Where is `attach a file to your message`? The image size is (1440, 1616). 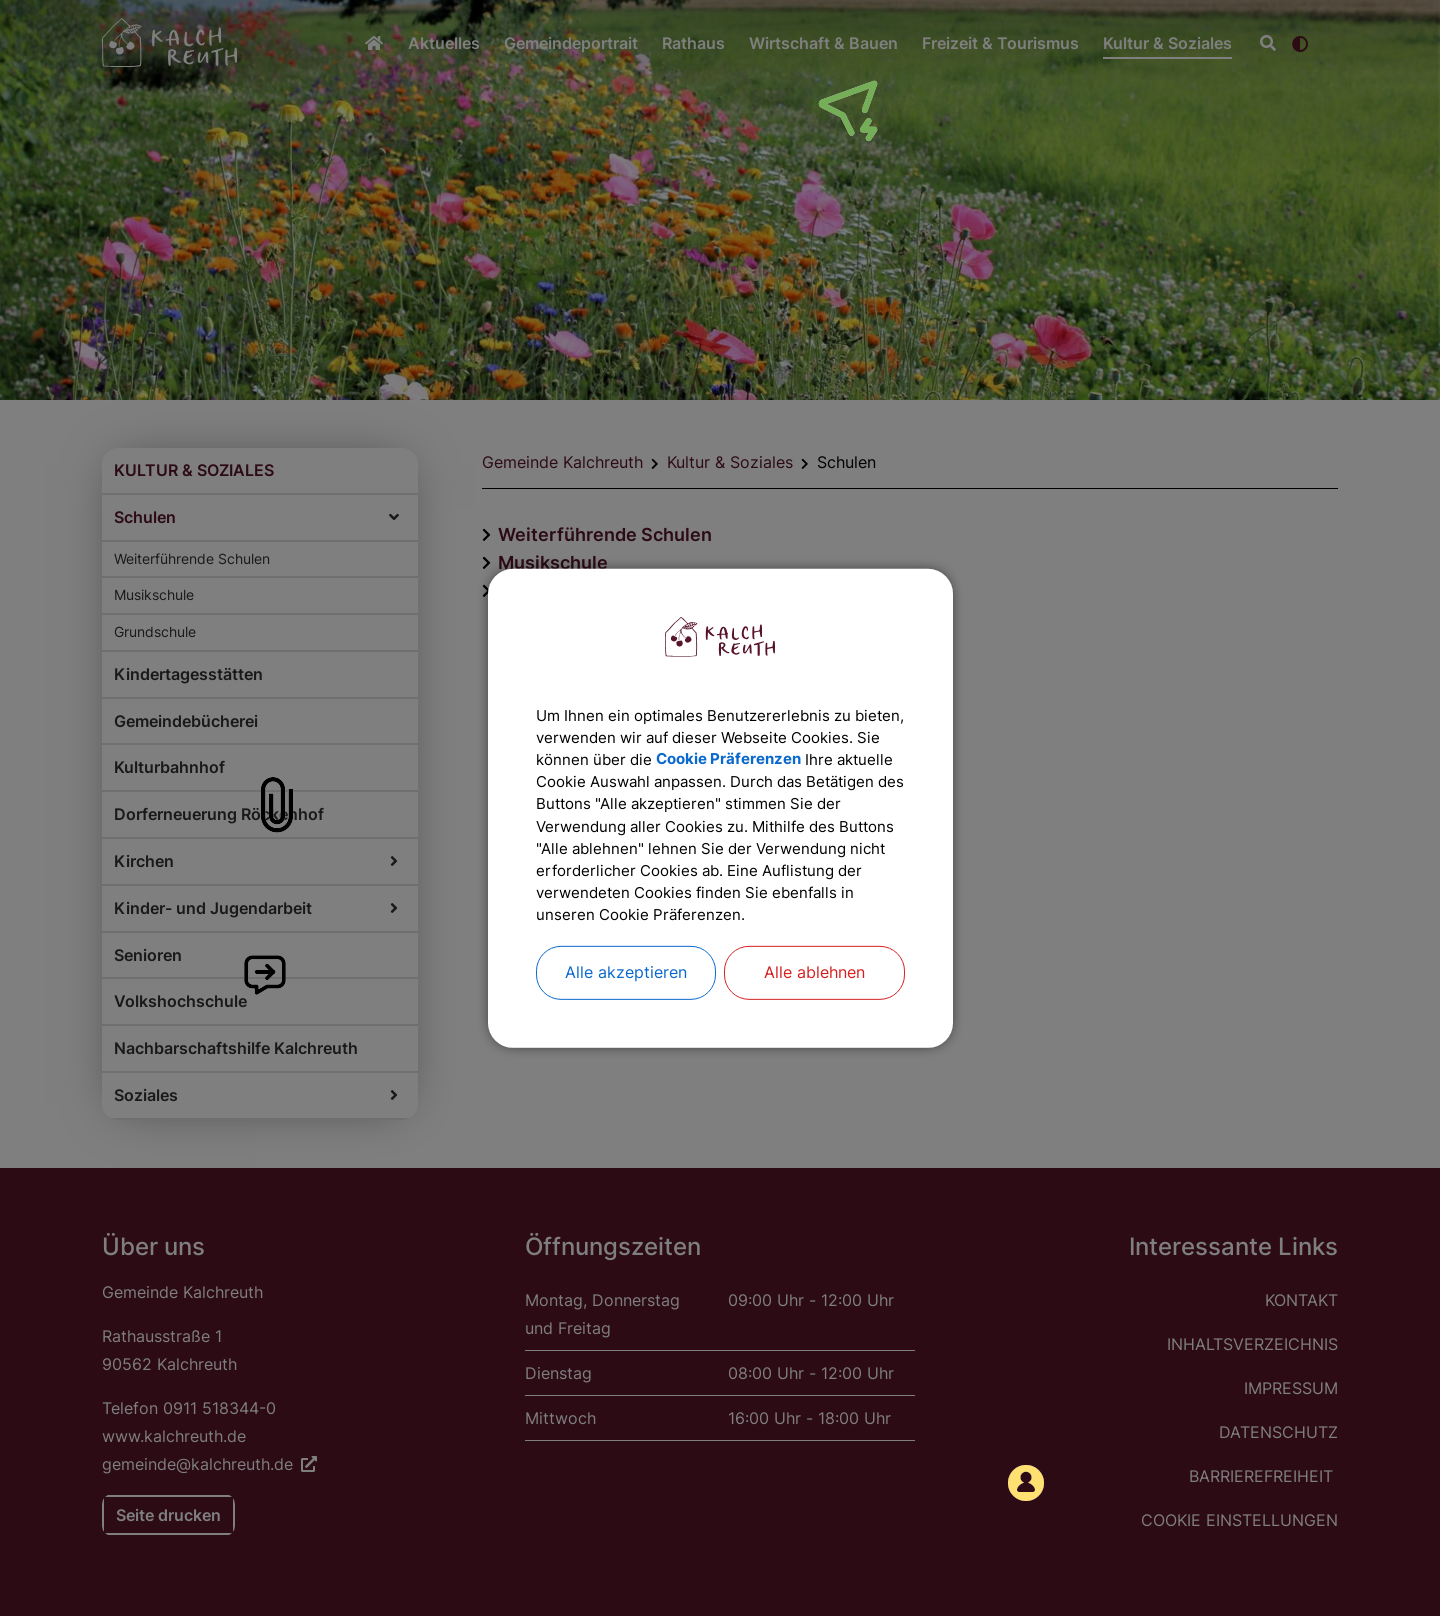 attach a file to your message is located at coordinates (277, 805).